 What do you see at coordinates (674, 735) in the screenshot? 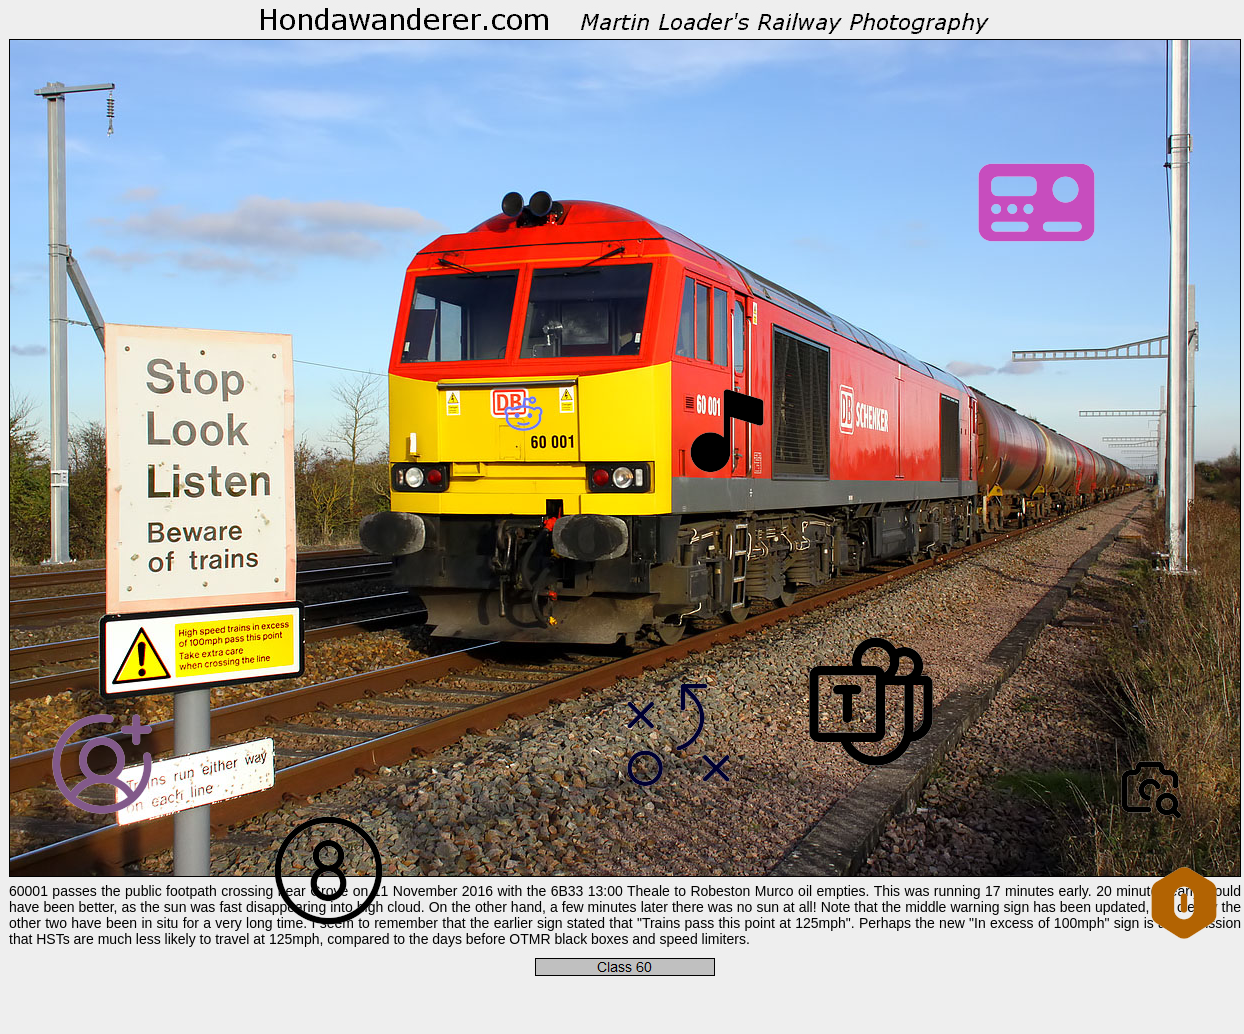
I see `view strategy or game plan` at bounding box center [674, 735].